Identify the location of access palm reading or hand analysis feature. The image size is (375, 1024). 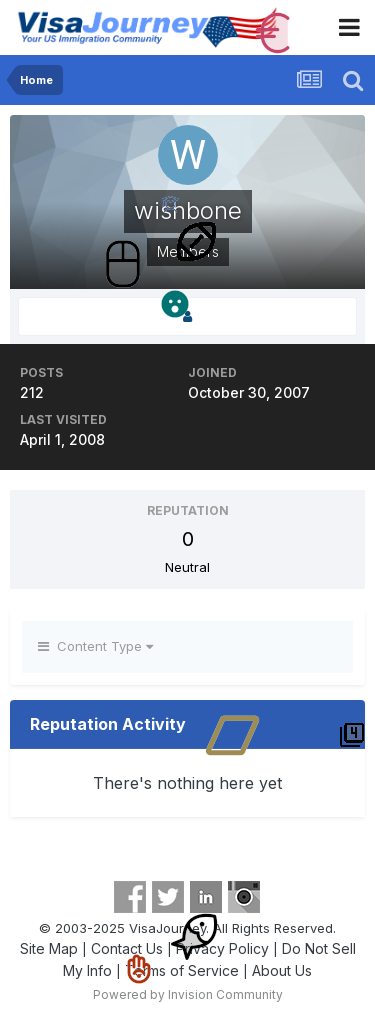
(139, 969).